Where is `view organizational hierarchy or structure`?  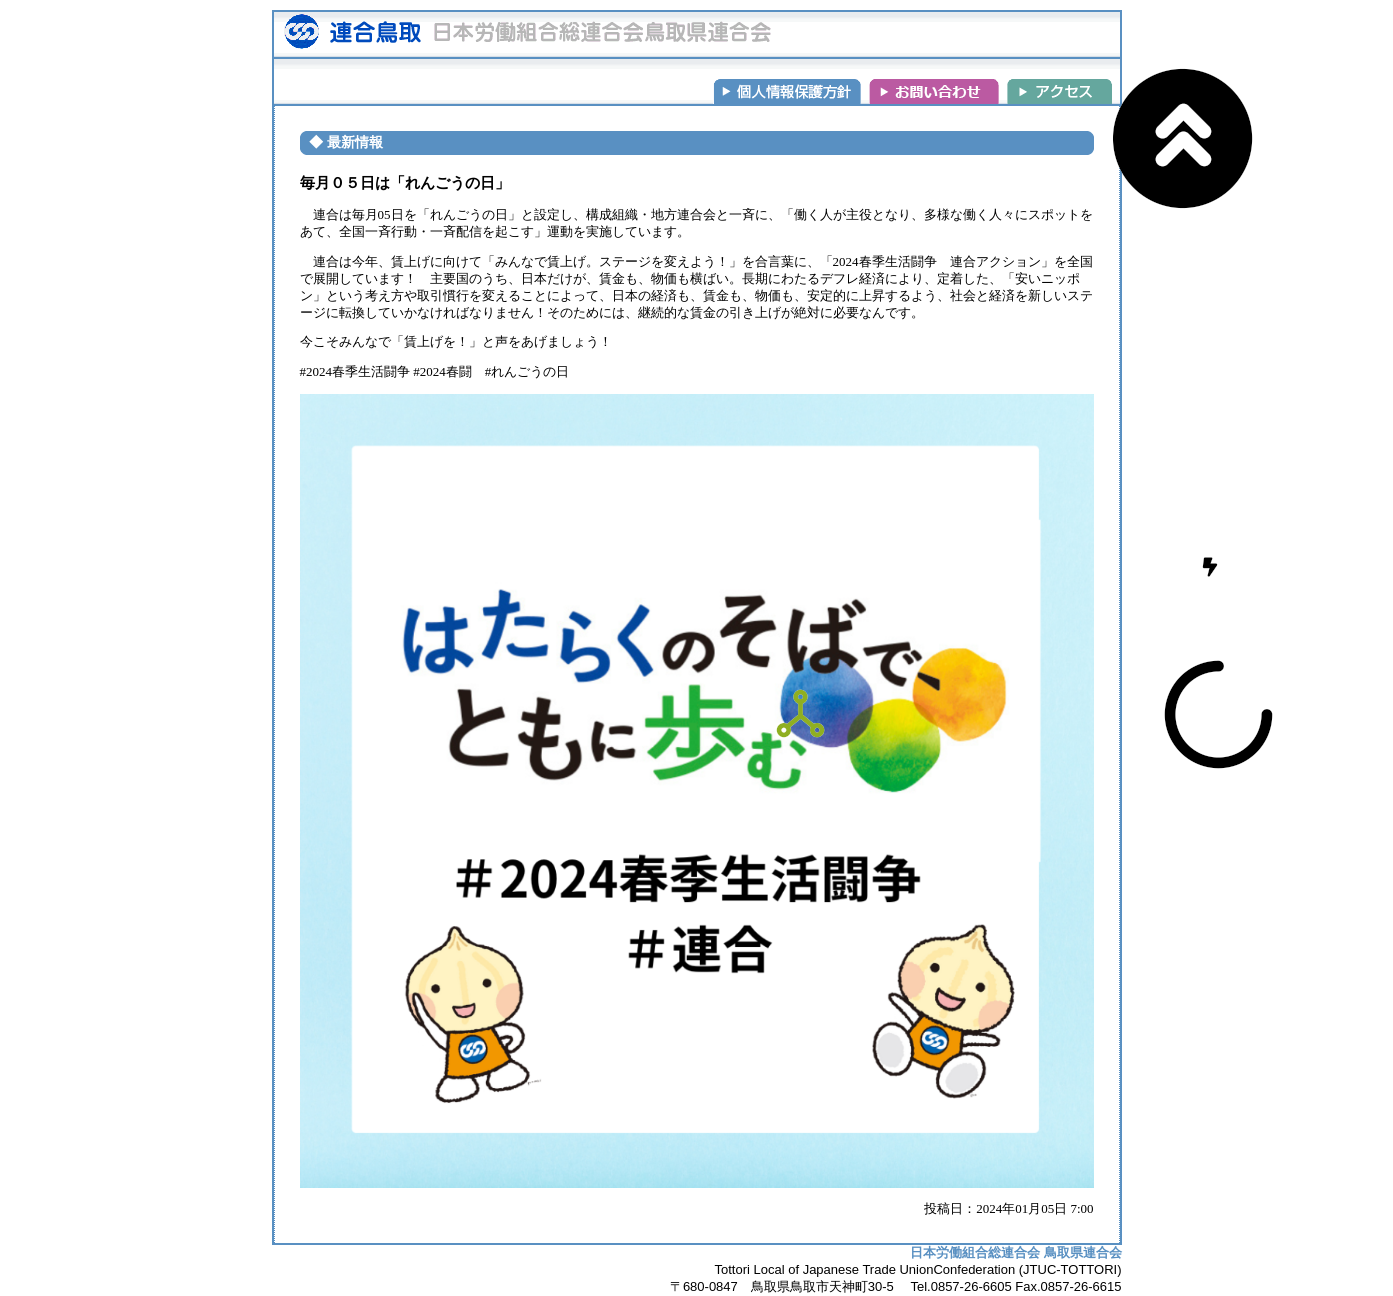 view organizational hierarchy or structure is located at coordinates (800, 713).